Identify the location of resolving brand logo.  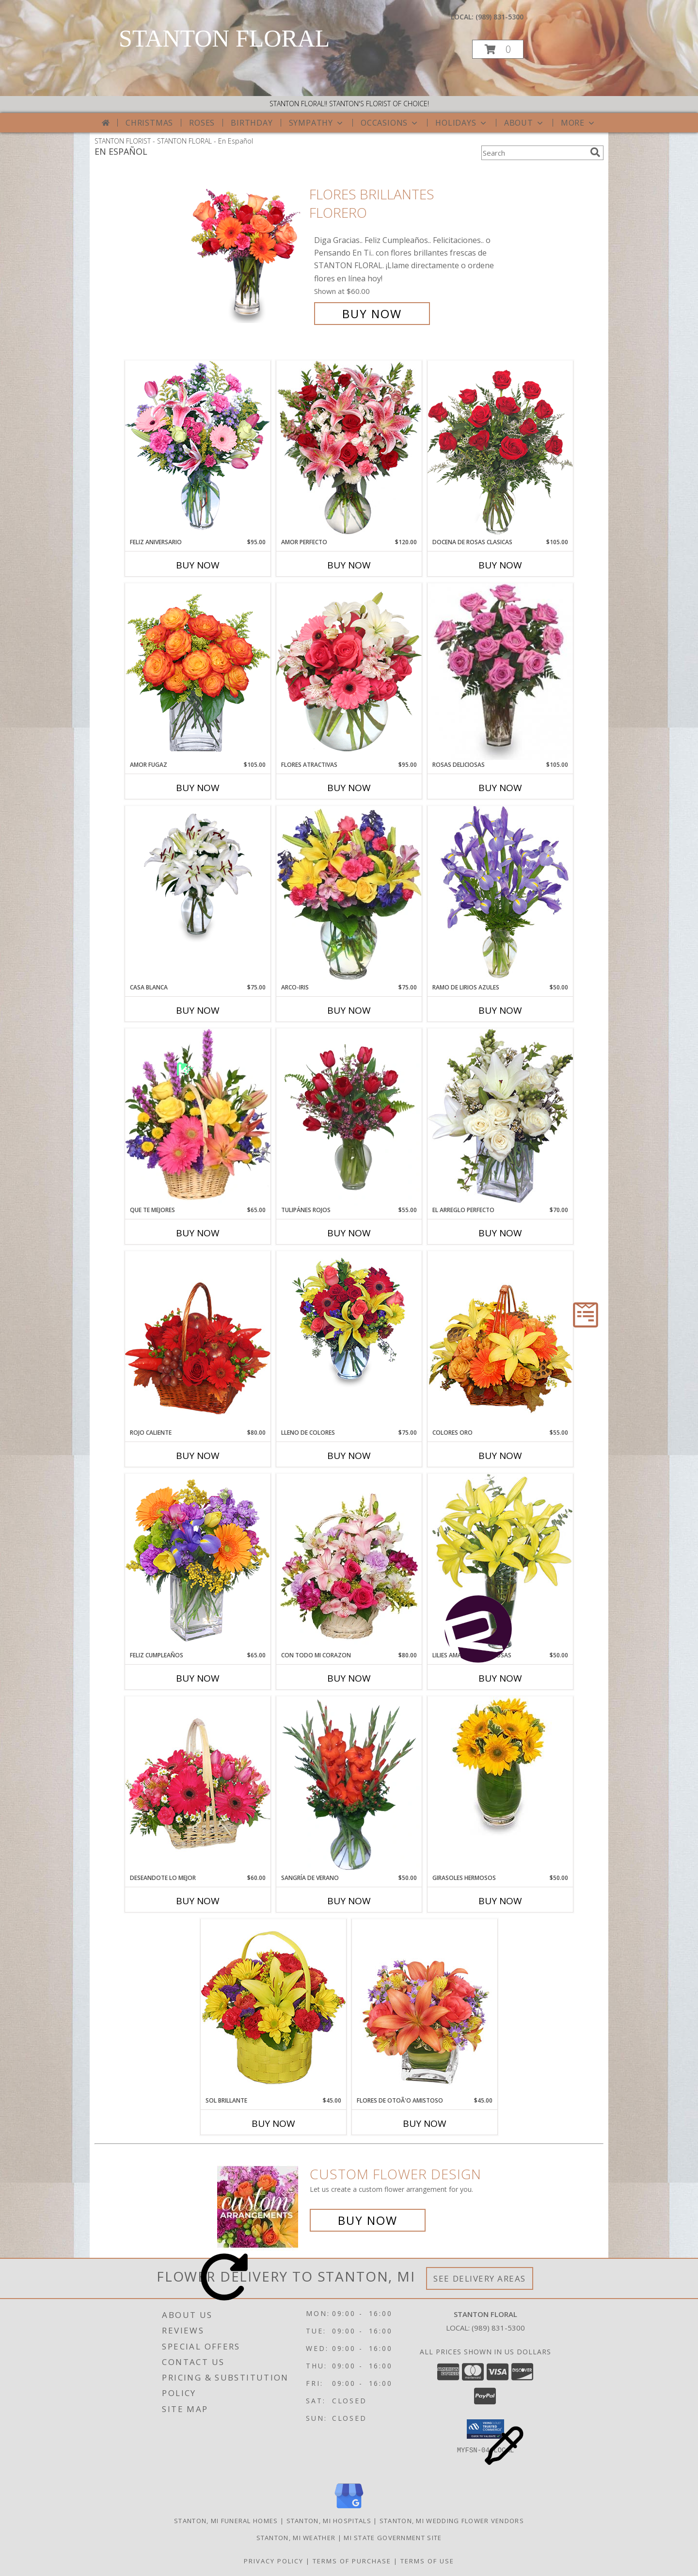
(478, 1629).